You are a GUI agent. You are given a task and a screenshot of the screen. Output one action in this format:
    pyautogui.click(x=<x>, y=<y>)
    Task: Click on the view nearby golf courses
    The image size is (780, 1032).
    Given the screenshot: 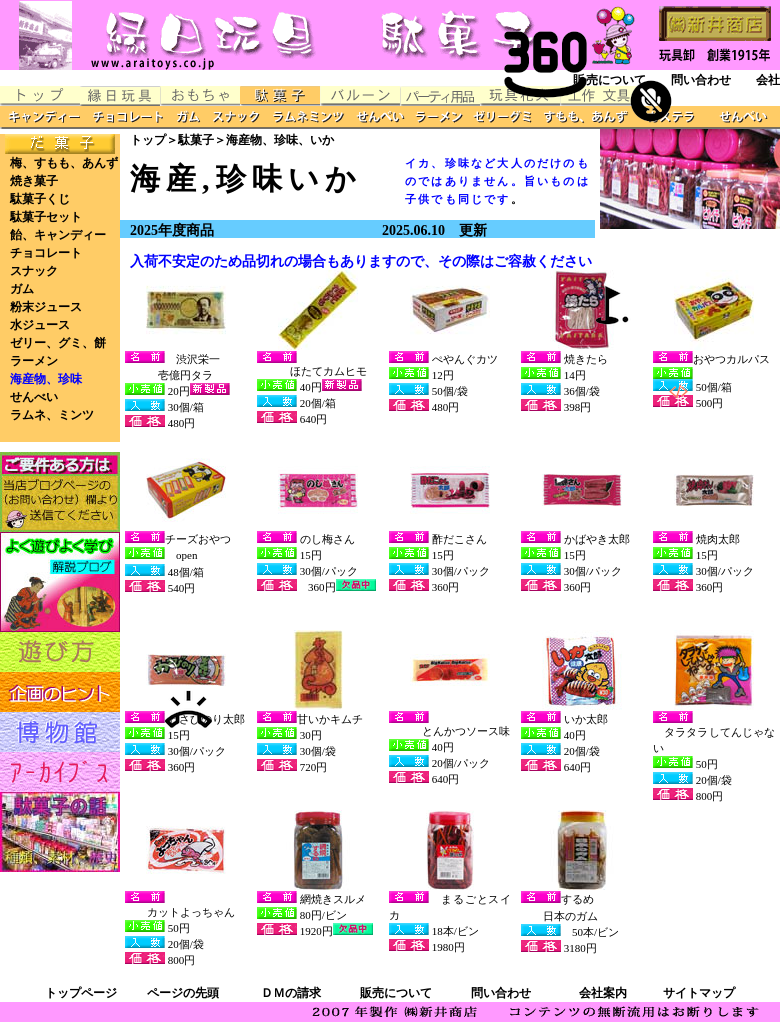 What is the action you would take?
    pyautogui.click(x=611, y=305)
    